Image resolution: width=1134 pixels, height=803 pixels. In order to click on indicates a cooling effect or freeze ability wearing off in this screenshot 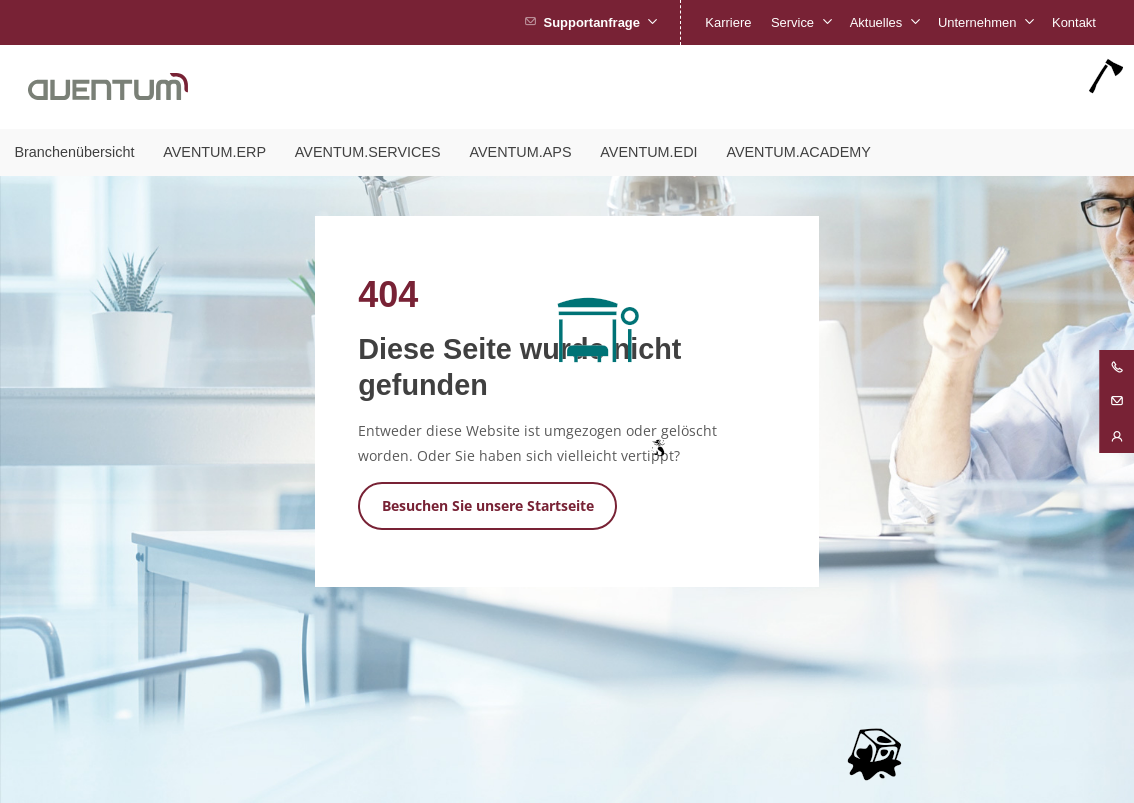, I will do `click(874, 753)`.